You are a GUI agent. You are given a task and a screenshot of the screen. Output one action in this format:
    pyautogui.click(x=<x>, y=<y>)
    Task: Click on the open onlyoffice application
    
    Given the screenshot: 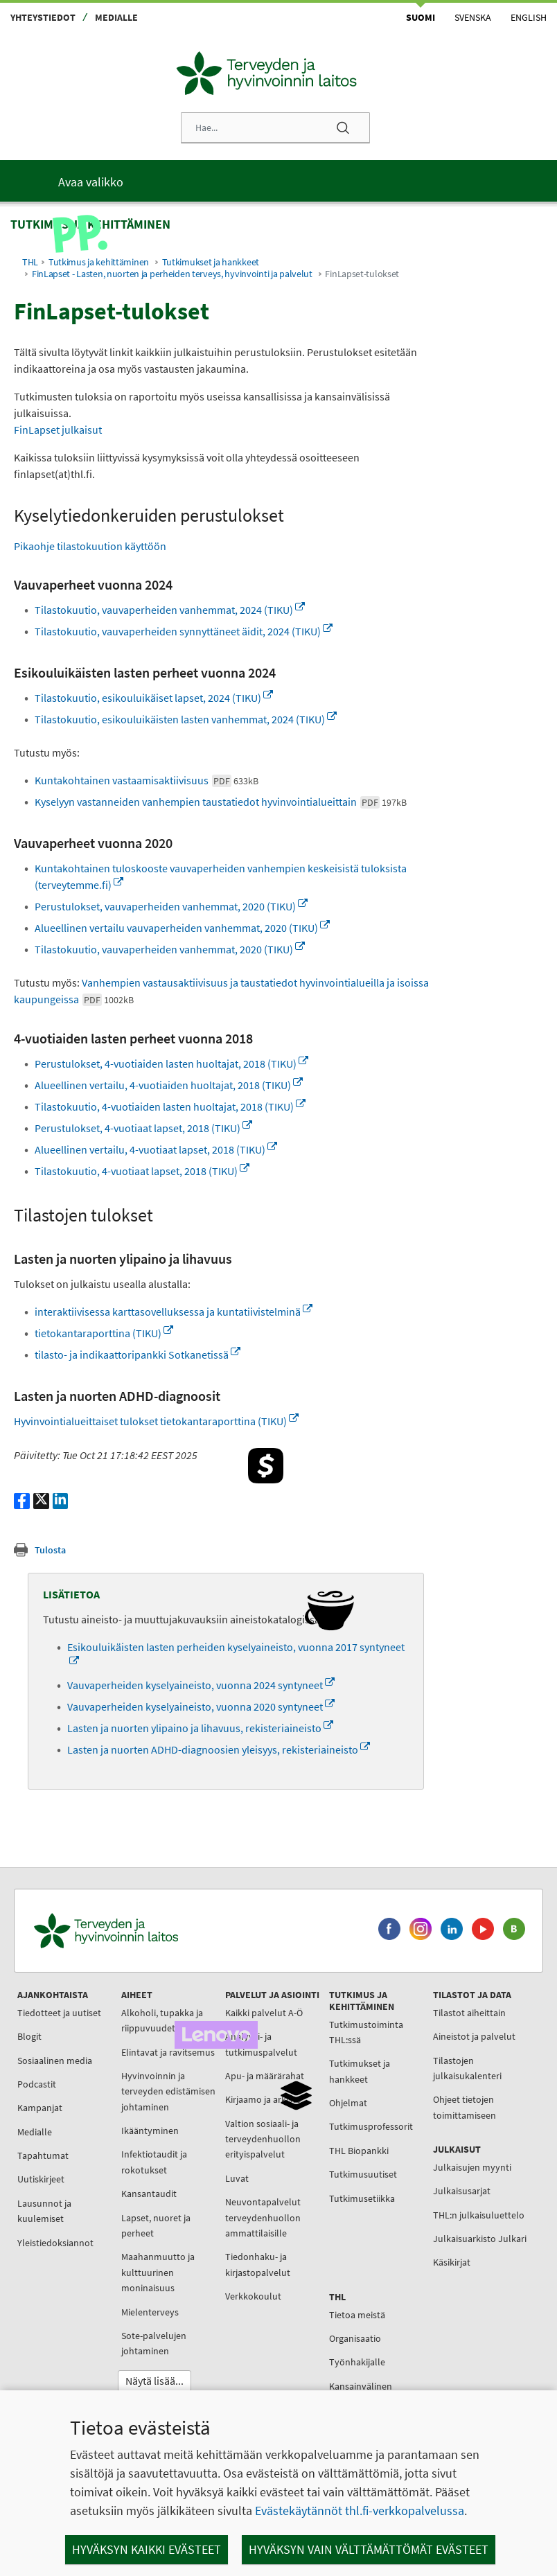 What is the action you would take?
    pyautogui.click(x=296, y=2095)
    